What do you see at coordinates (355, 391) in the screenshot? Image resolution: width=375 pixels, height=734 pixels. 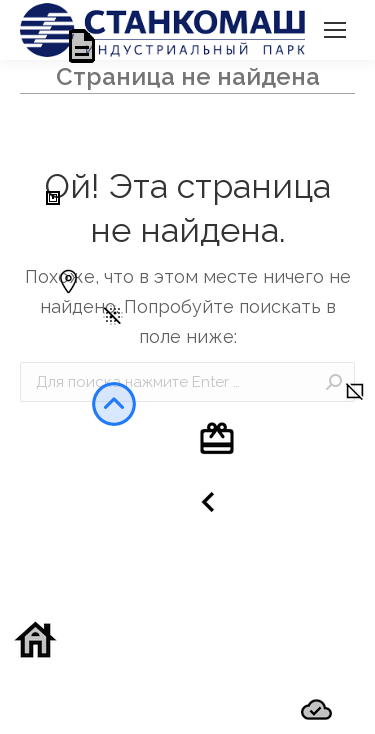 I see `indicates browser not supported for this feature` at bounding box center [355, 391].